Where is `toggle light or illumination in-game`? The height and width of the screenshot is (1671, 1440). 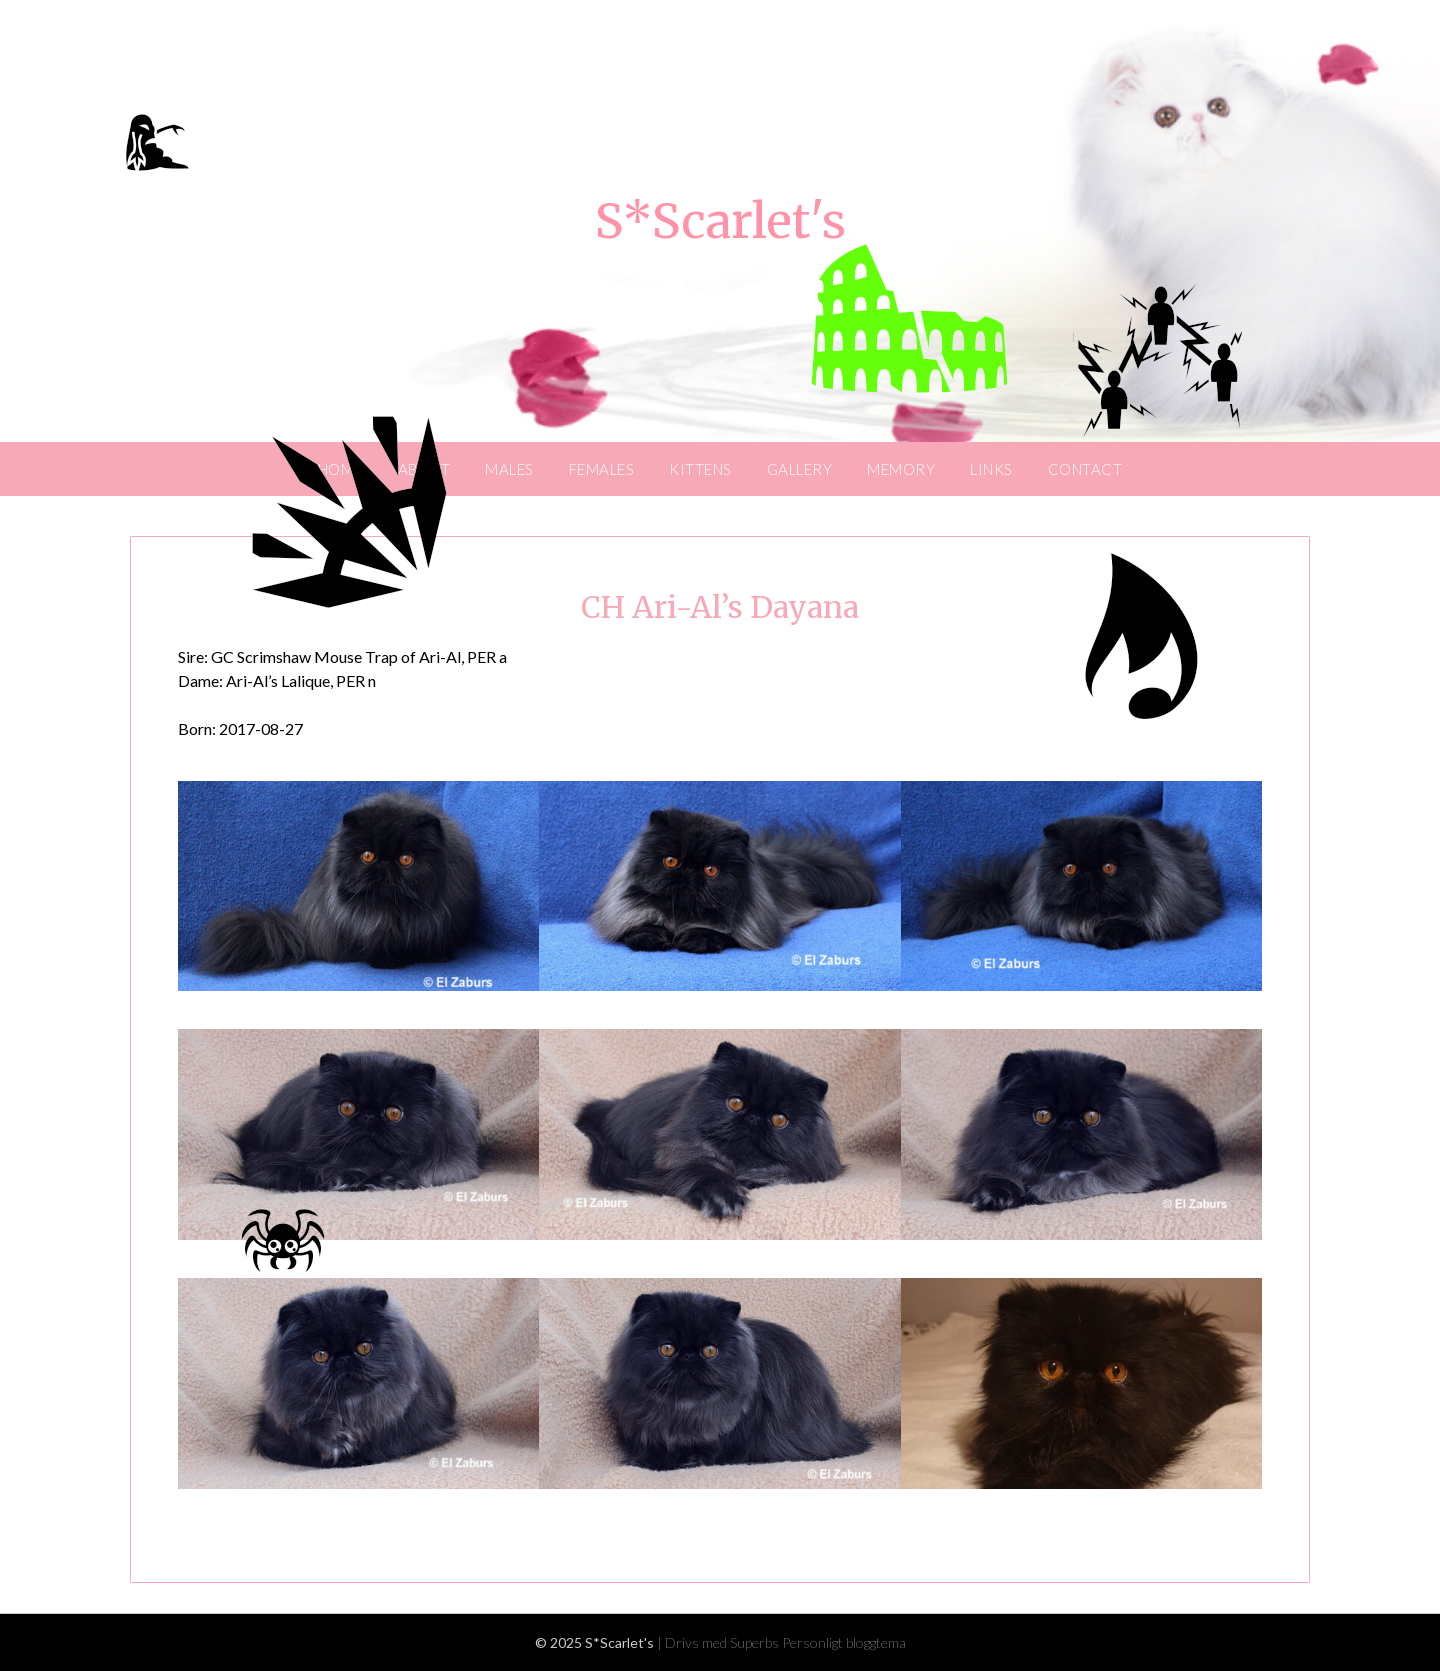
toggle light or illumination in-game is located at coordinates (1137, 636).